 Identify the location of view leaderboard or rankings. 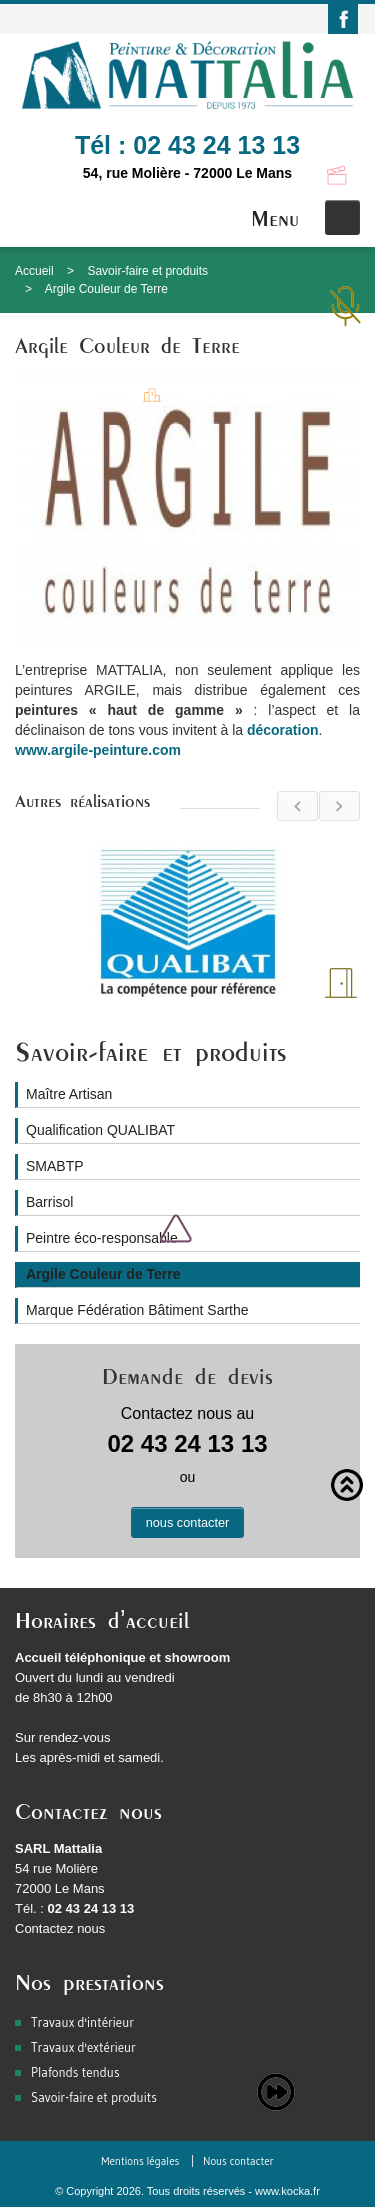
(152, 395).